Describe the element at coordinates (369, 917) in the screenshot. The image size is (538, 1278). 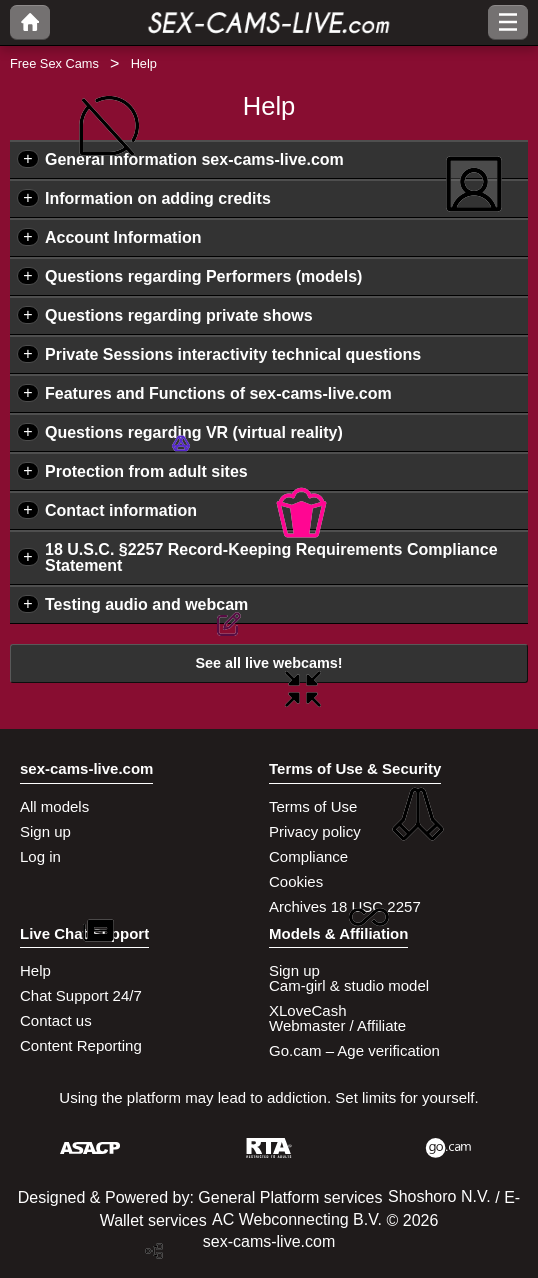
I see `indicates unlimited or infinite option` at that location.